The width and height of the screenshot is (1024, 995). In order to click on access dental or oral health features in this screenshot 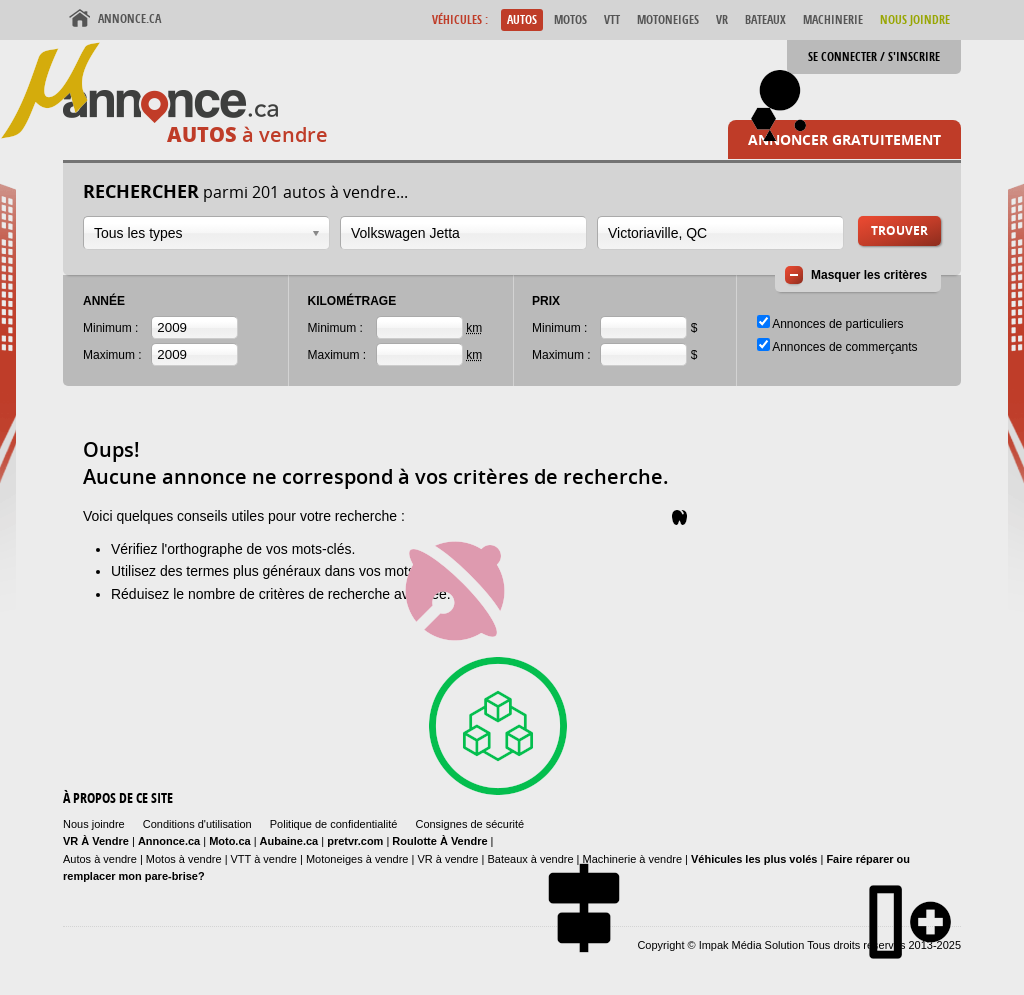, I will do `click(679, 517)`.